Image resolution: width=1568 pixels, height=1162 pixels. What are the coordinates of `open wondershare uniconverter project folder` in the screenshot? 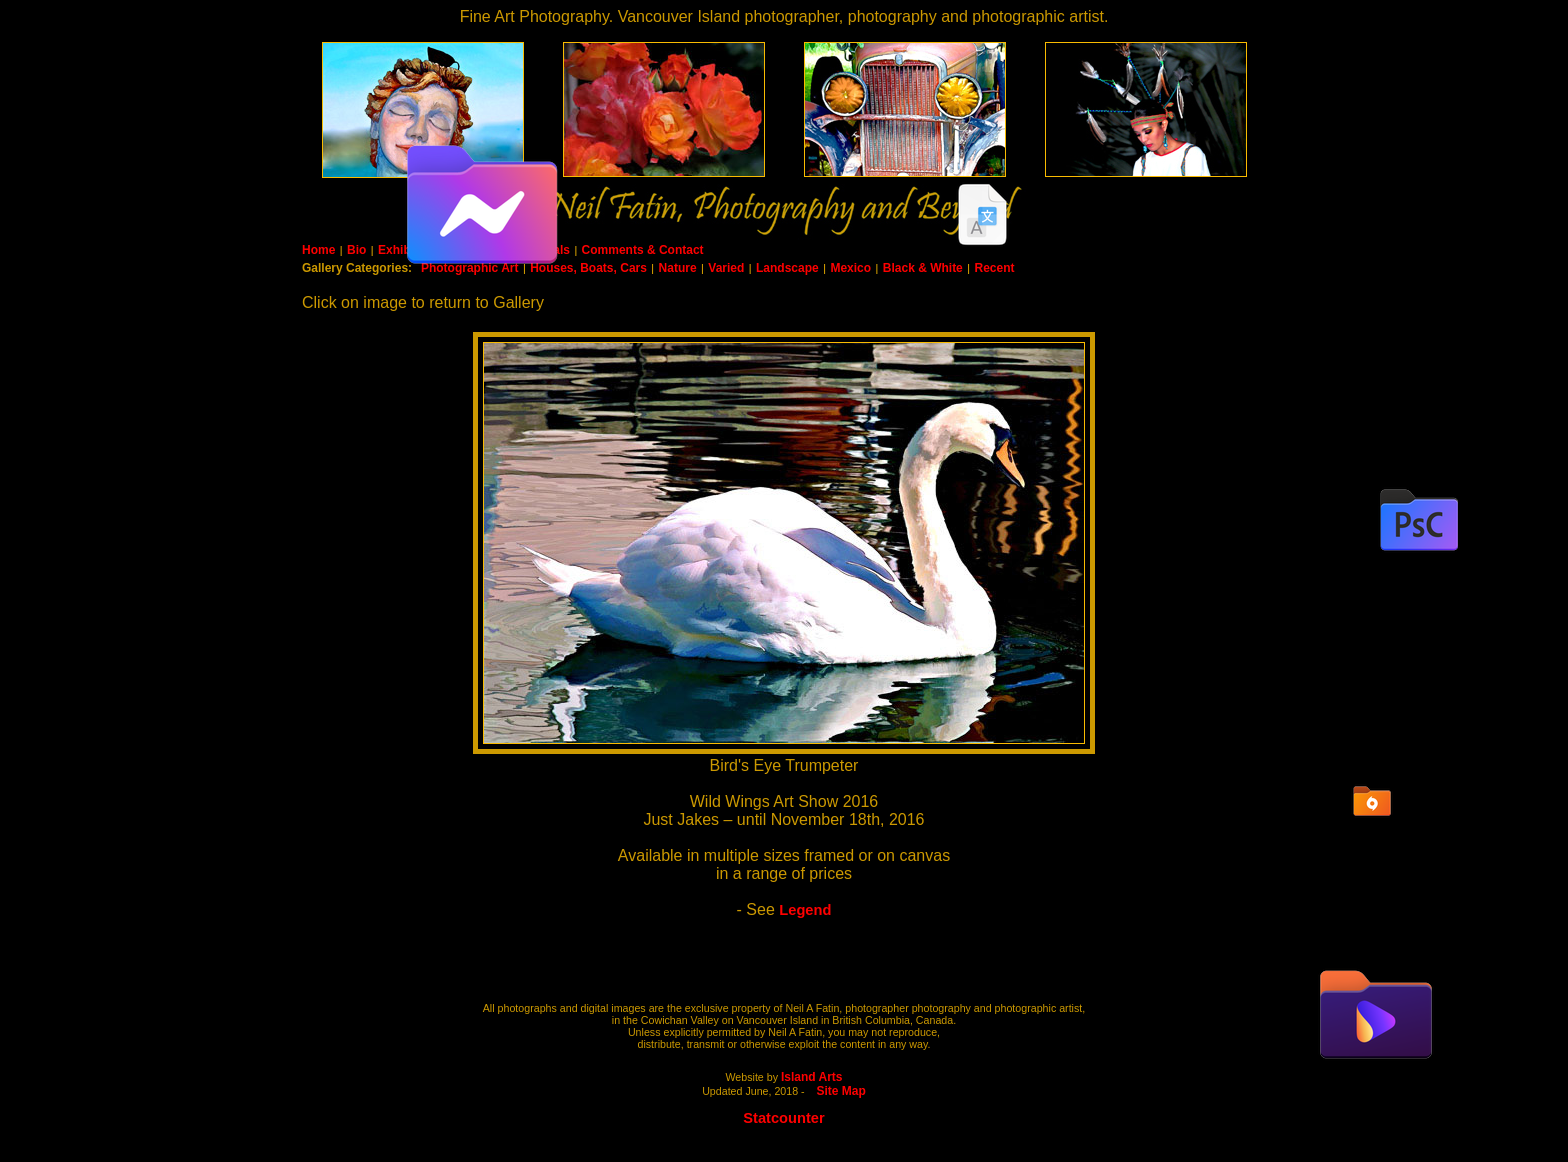 It's located at (1375, 1017).